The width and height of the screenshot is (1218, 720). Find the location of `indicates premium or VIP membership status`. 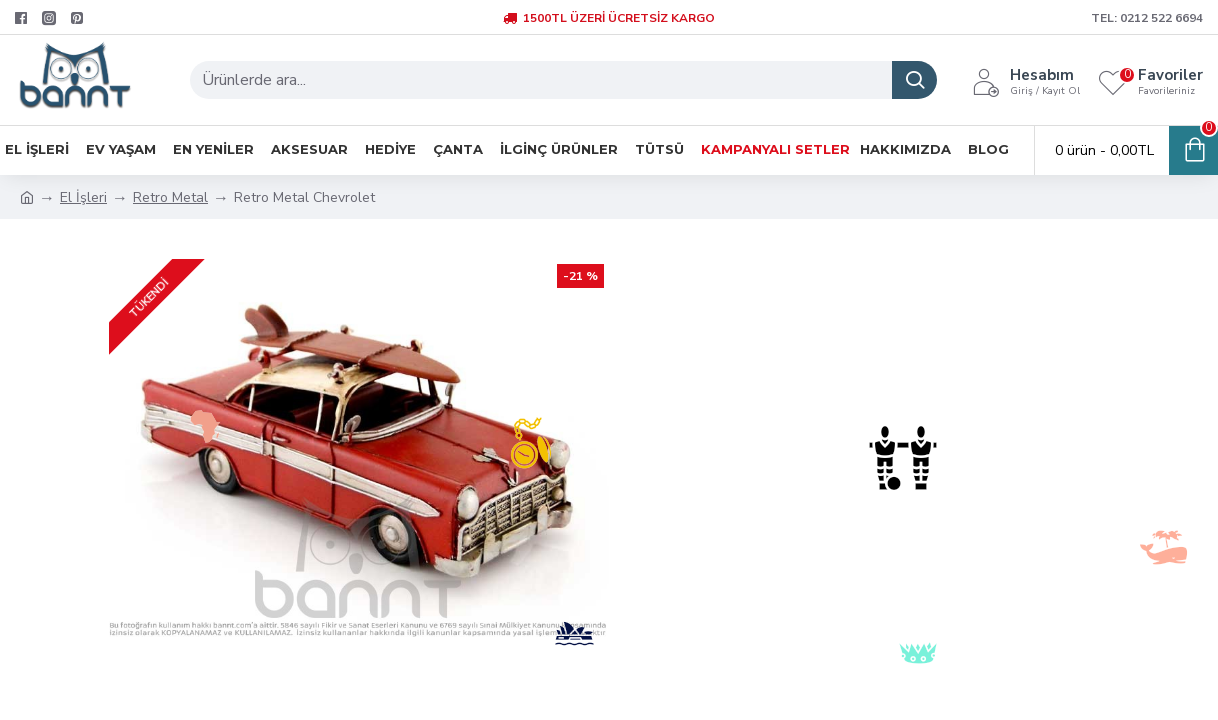

indicates premium or VIP membership status is located at coordinates (918, 653).